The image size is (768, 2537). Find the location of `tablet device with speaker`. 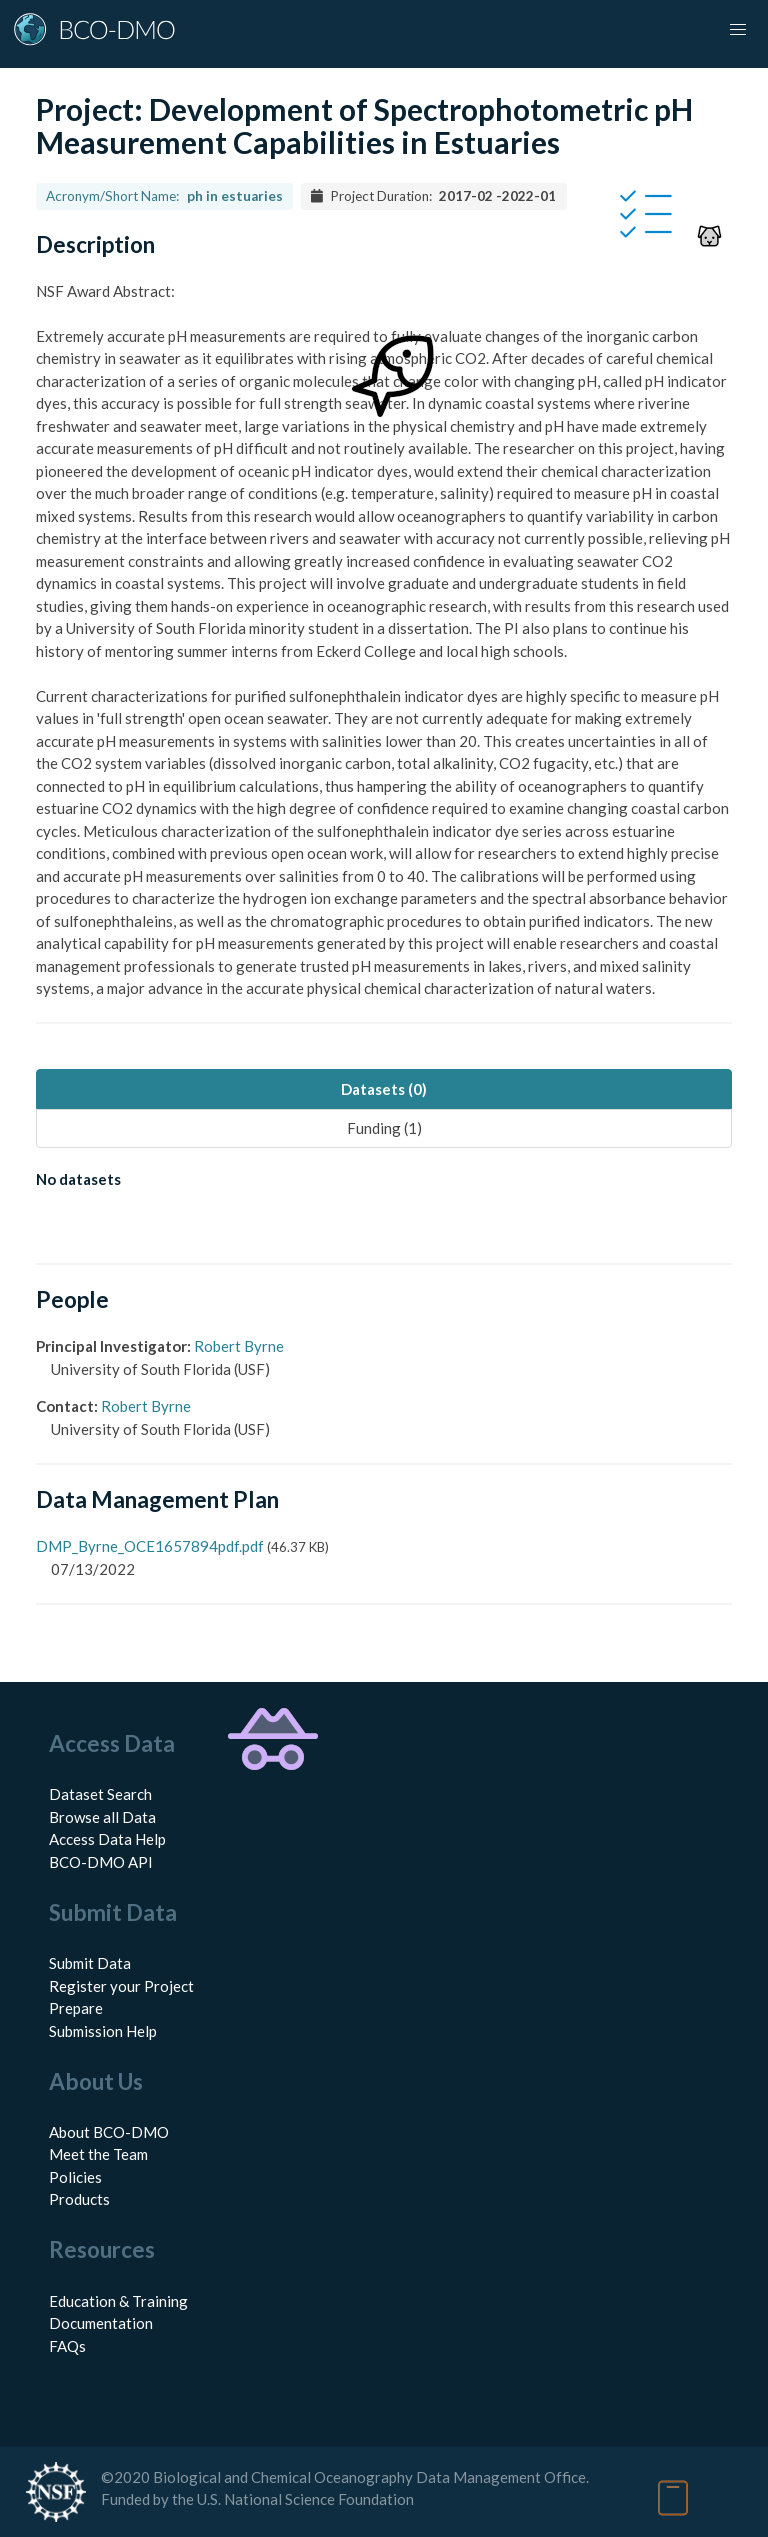

tablet device with speaker is located at coordinates (673, 2498).